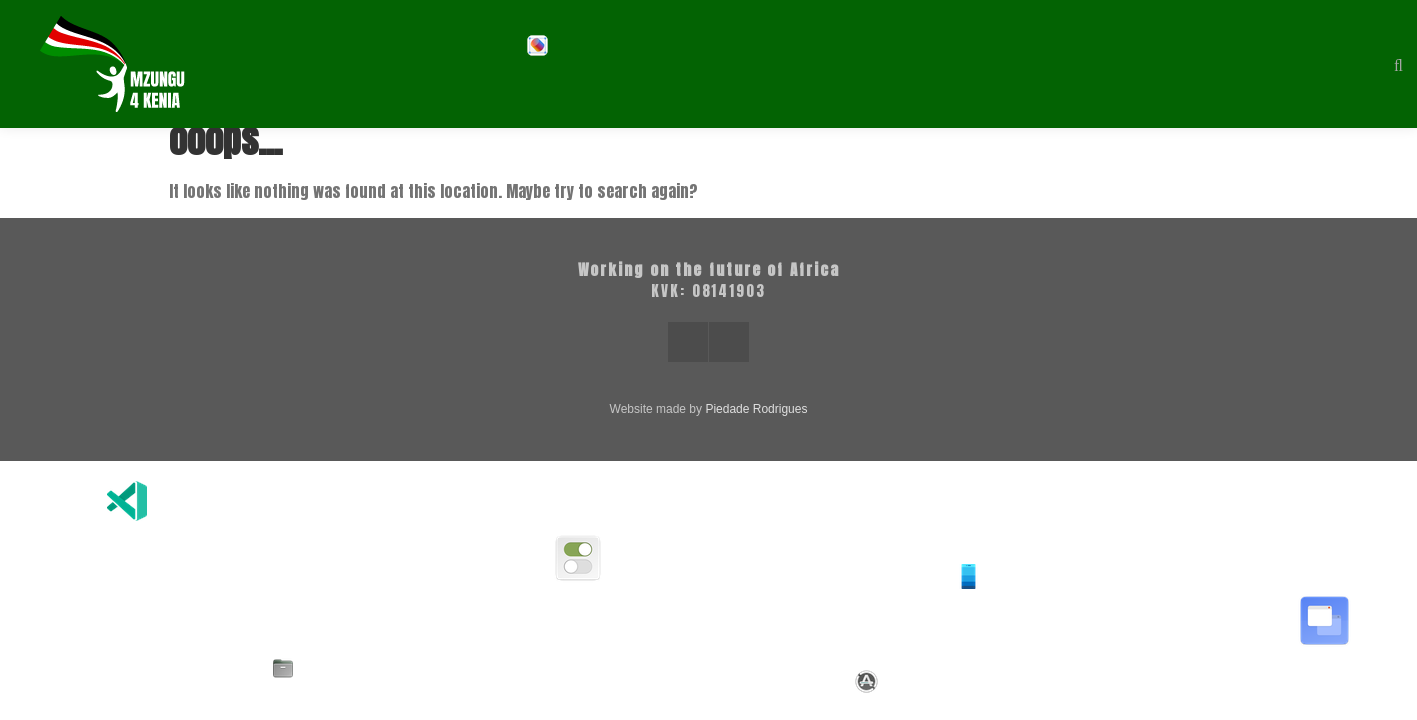 This screenshot has width=1417, height=720. I want to click on open the your phone companion app, so click(968, 576).